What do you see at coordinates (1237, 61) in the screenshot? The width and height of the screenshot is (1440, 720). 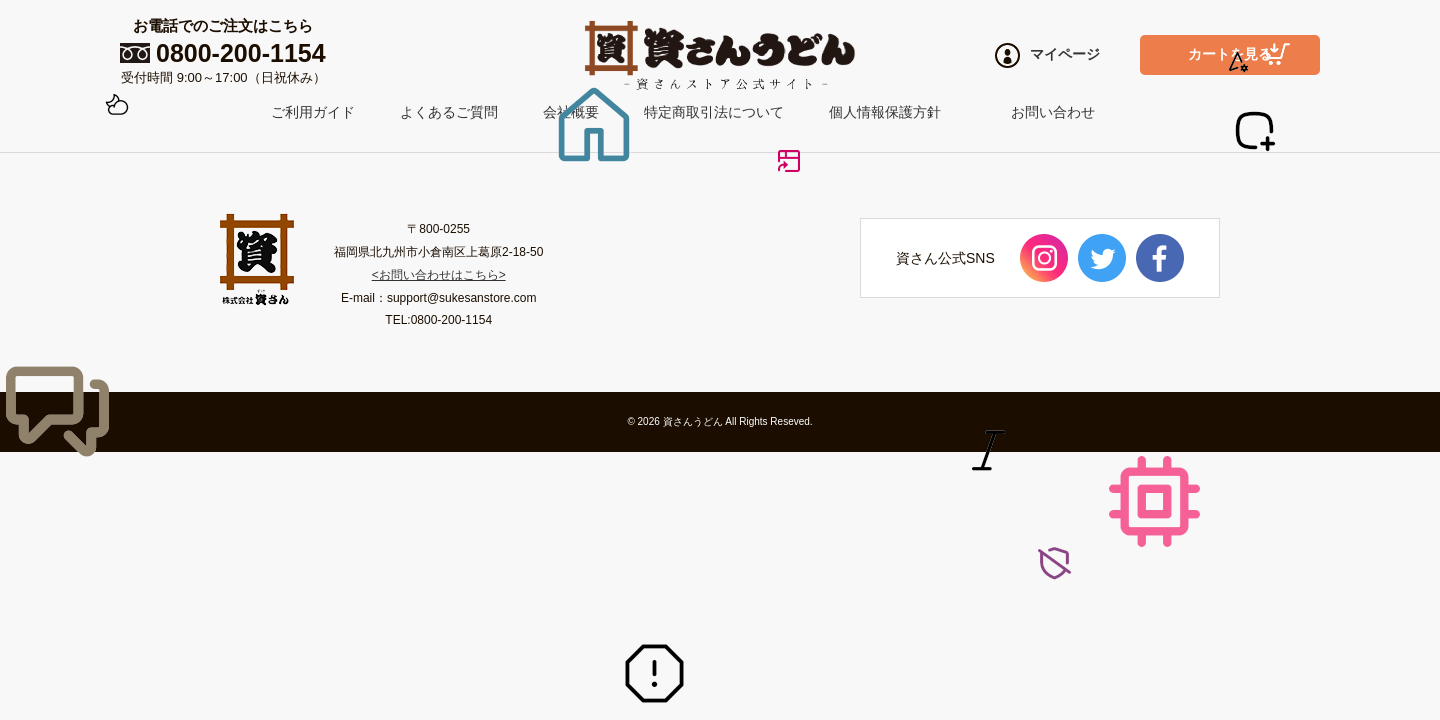 I see `configure navigation settings` at bounding box center [1237, 61].